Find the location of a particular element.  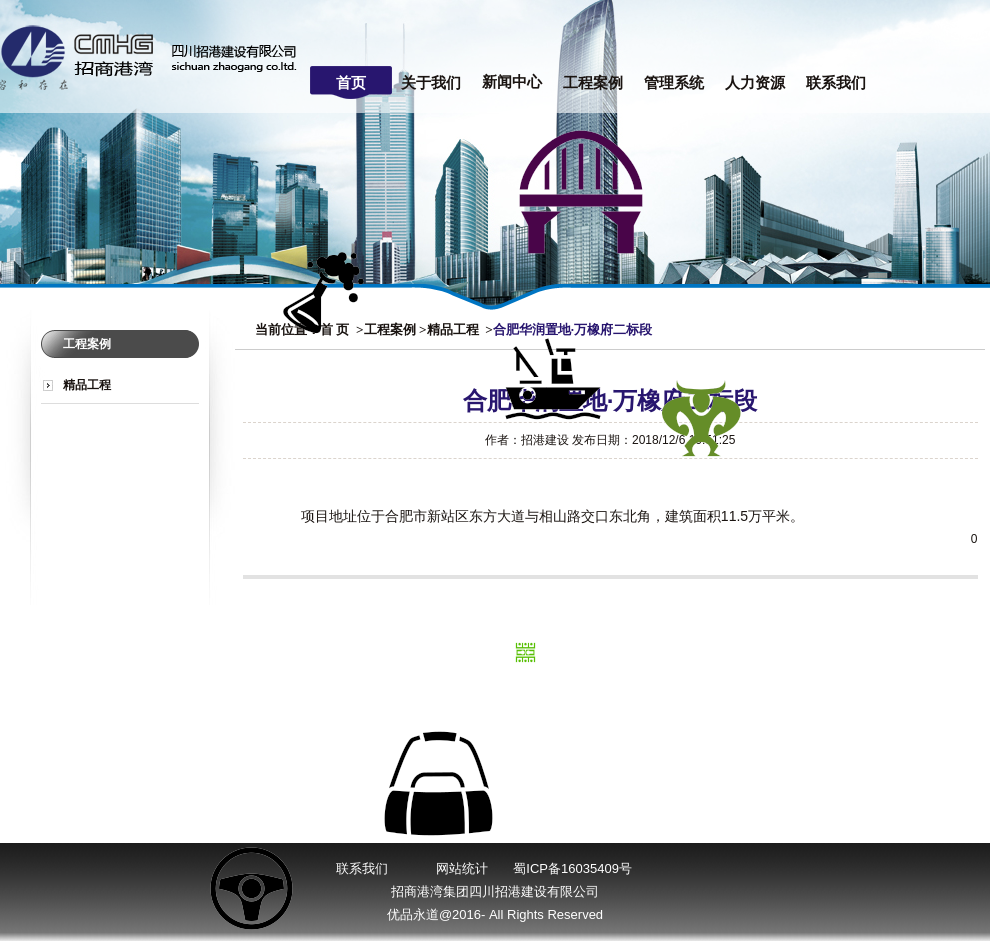

navigate to bridges or infrastructure on a map is located at coordinates (581, 192).